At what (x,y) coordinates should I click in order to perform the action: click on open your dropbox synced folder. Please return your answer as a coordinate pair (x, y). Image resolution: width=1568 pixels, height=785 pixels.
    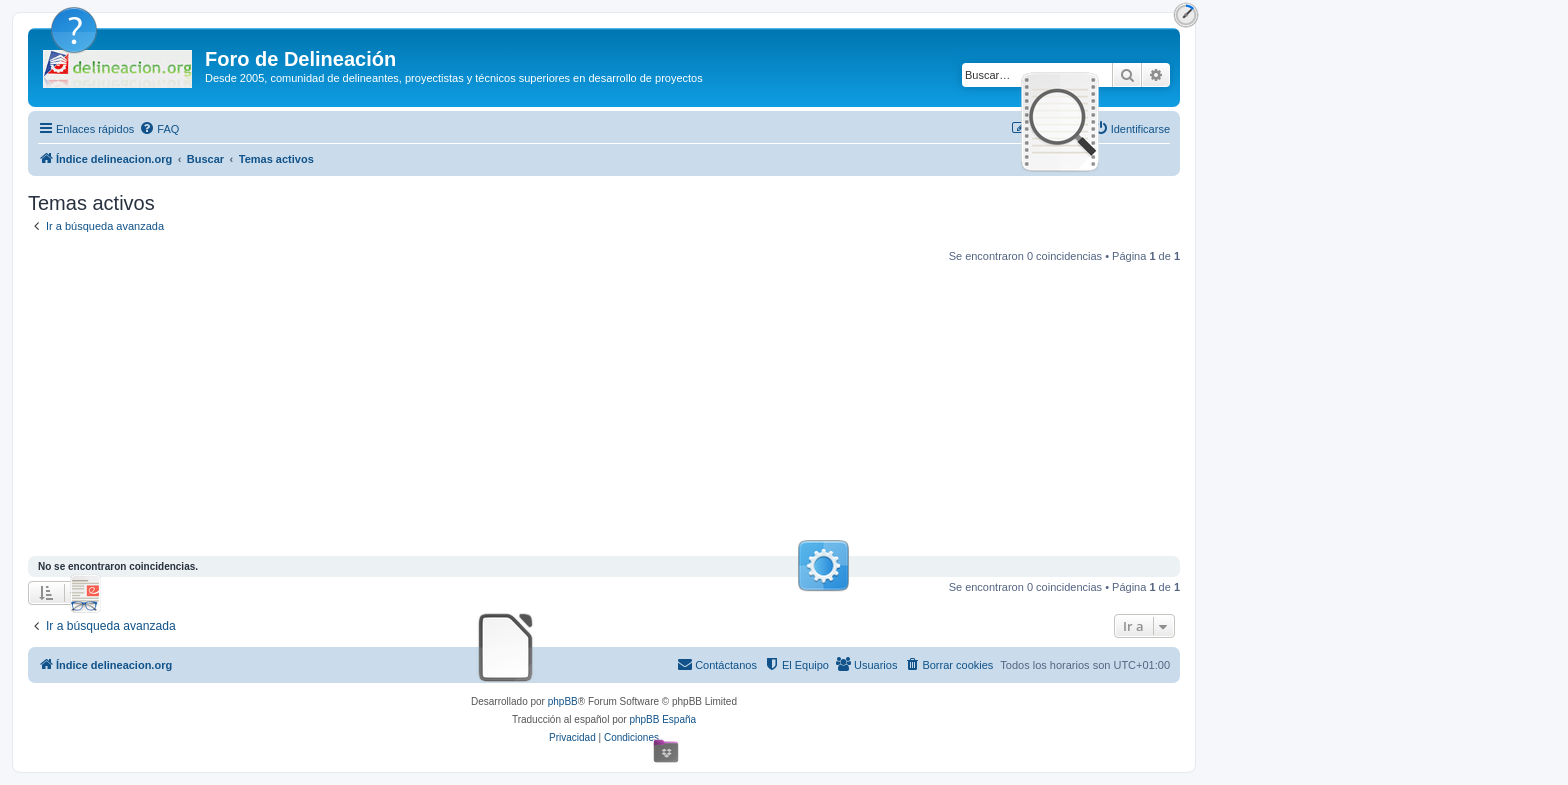
    Looking at the image, I should click on (666, 751).